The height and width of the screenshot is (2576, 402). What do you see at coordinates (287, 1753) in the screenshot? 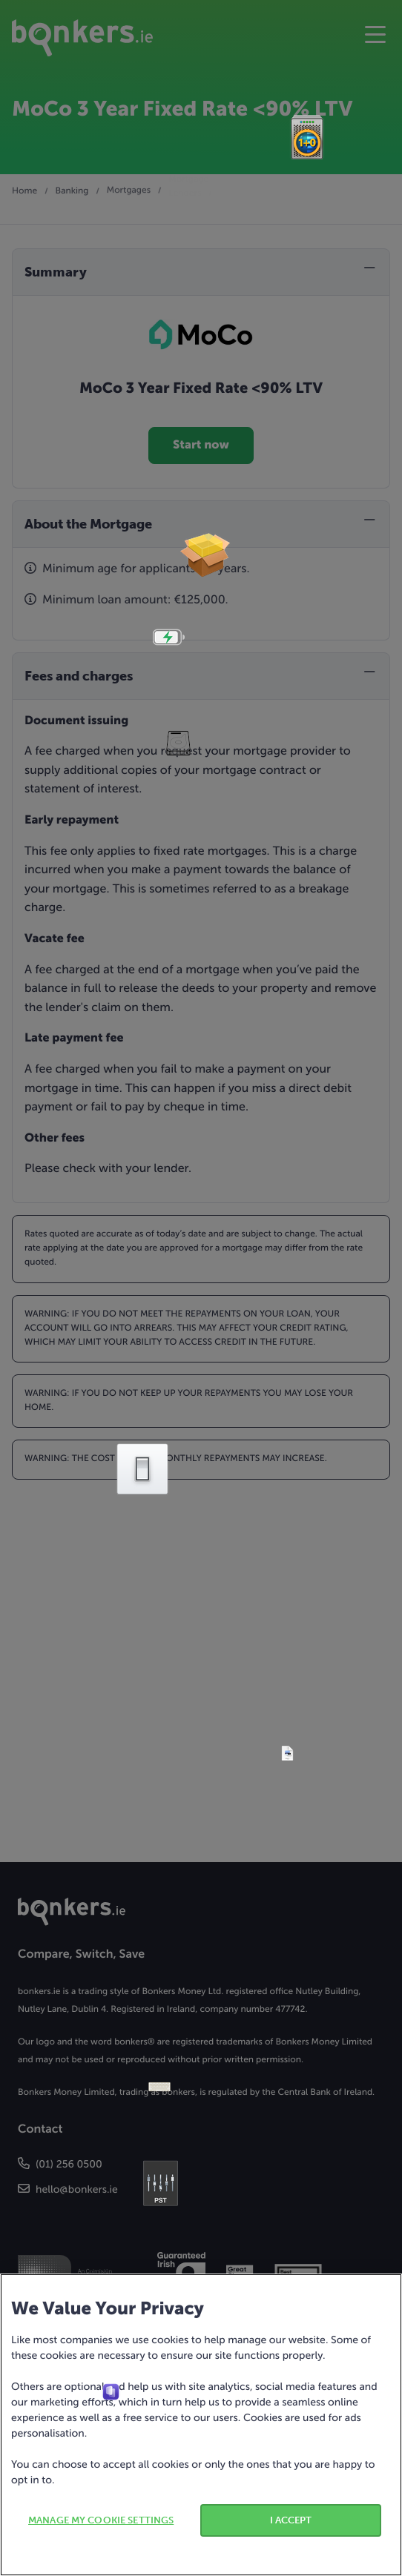
I see `a PNG image file` at bounding box center [287, 1753].